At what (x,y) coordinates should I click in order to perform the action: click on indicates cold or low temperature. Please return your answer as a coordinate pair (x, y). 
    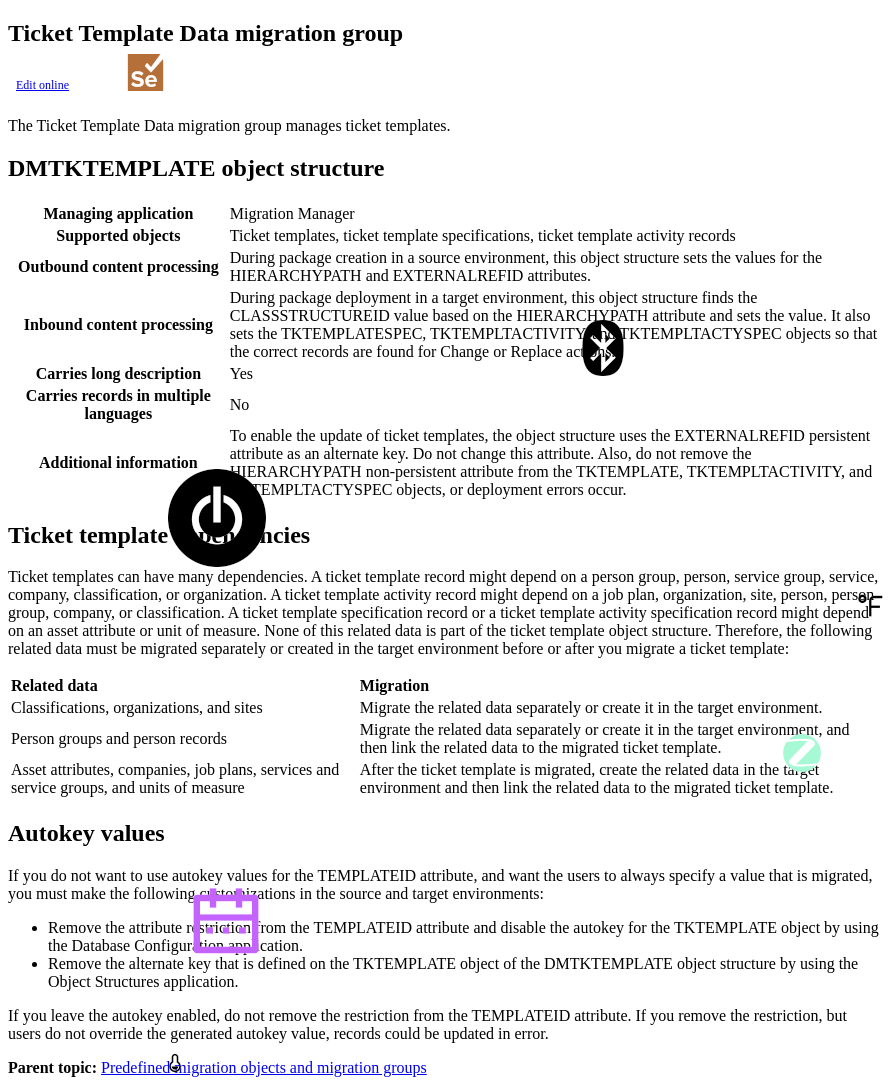
    Looking at the image, I should click on (175, 1063).